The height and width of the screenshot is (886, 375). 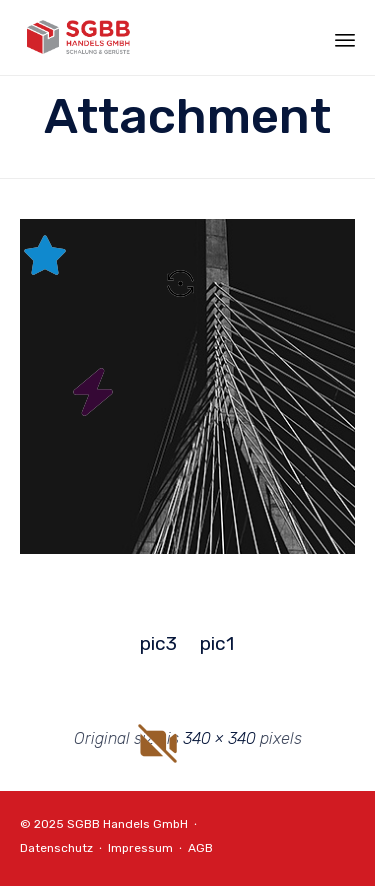 I want to click on turn off camera or disable video, so click(x=157, y=743).